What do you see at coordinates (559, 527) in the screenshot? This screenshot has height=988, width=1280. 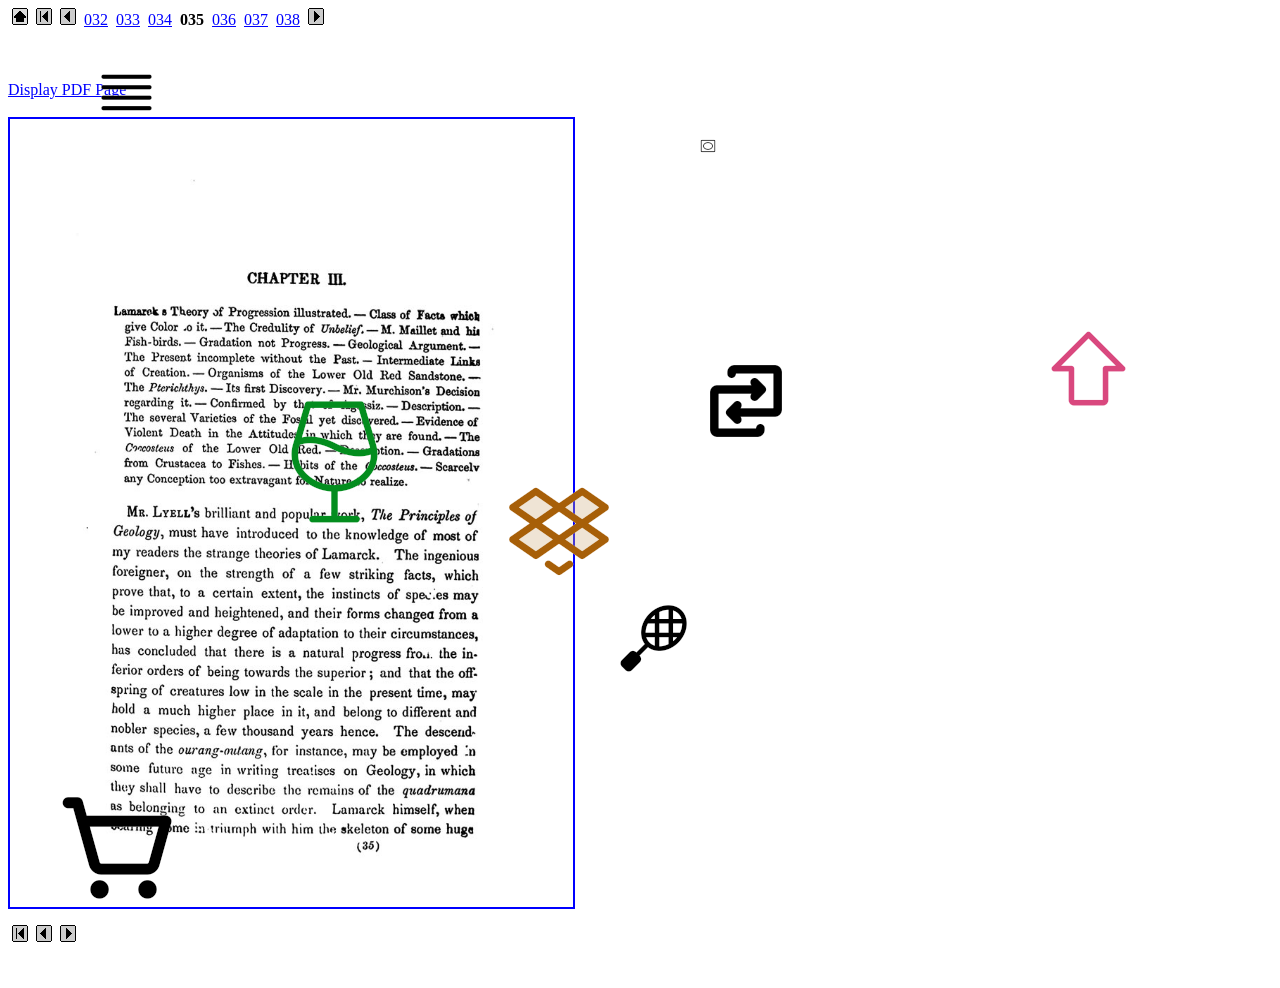 I see `access Dropbox cloud storage` at bounding box center [559, 527].